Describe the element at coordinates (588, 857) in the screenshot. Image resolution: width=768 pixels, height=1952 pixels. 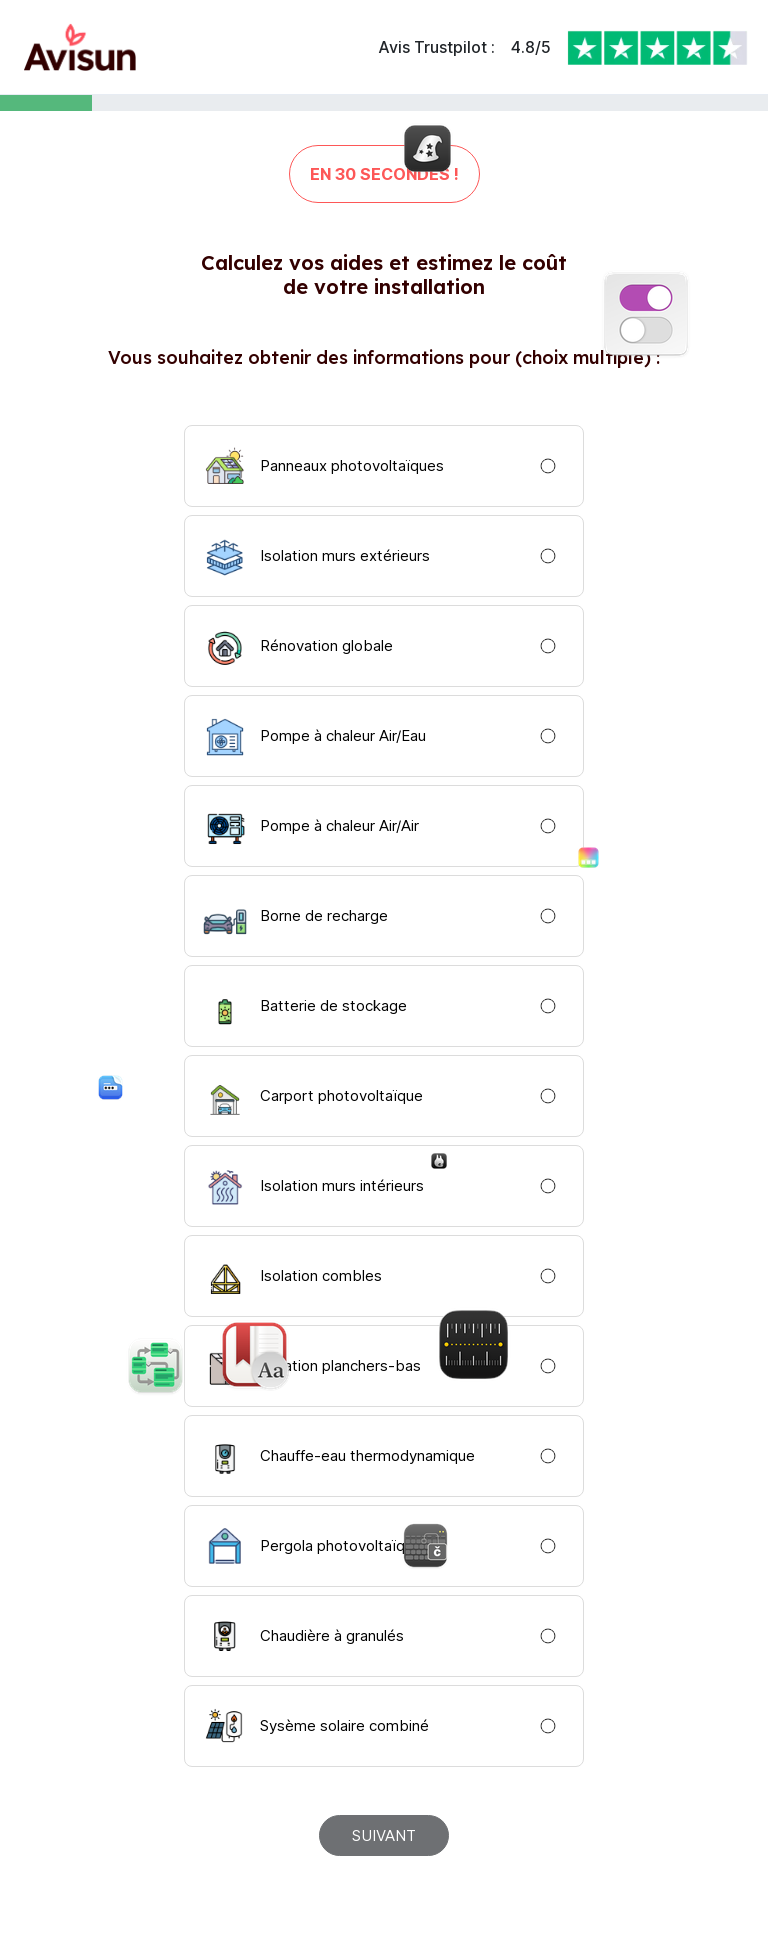
I see `adjust display color and calibration settings` at that location.